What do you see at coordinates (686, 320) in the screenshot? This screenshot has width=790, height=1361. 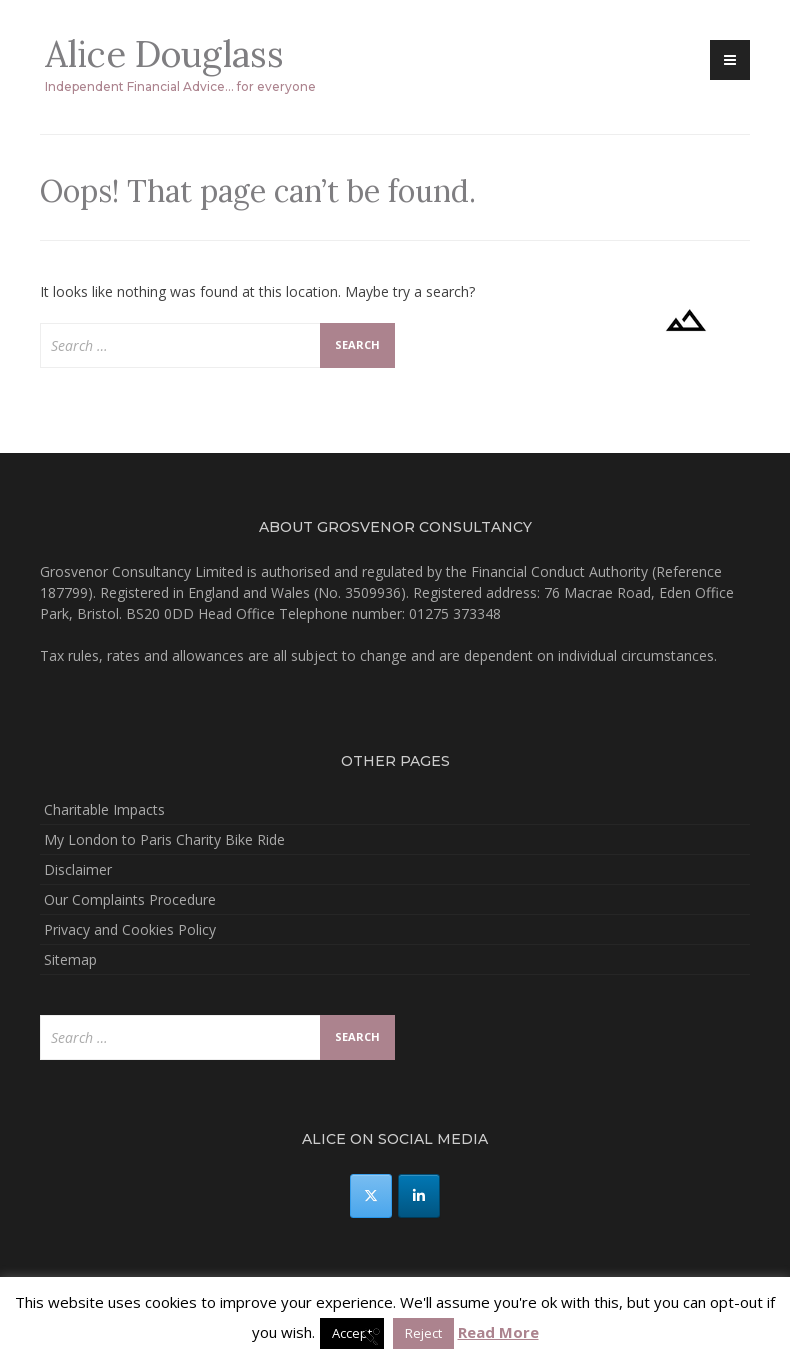 I see `view terrain or topographic map layer` at bounding box center [686, 320].